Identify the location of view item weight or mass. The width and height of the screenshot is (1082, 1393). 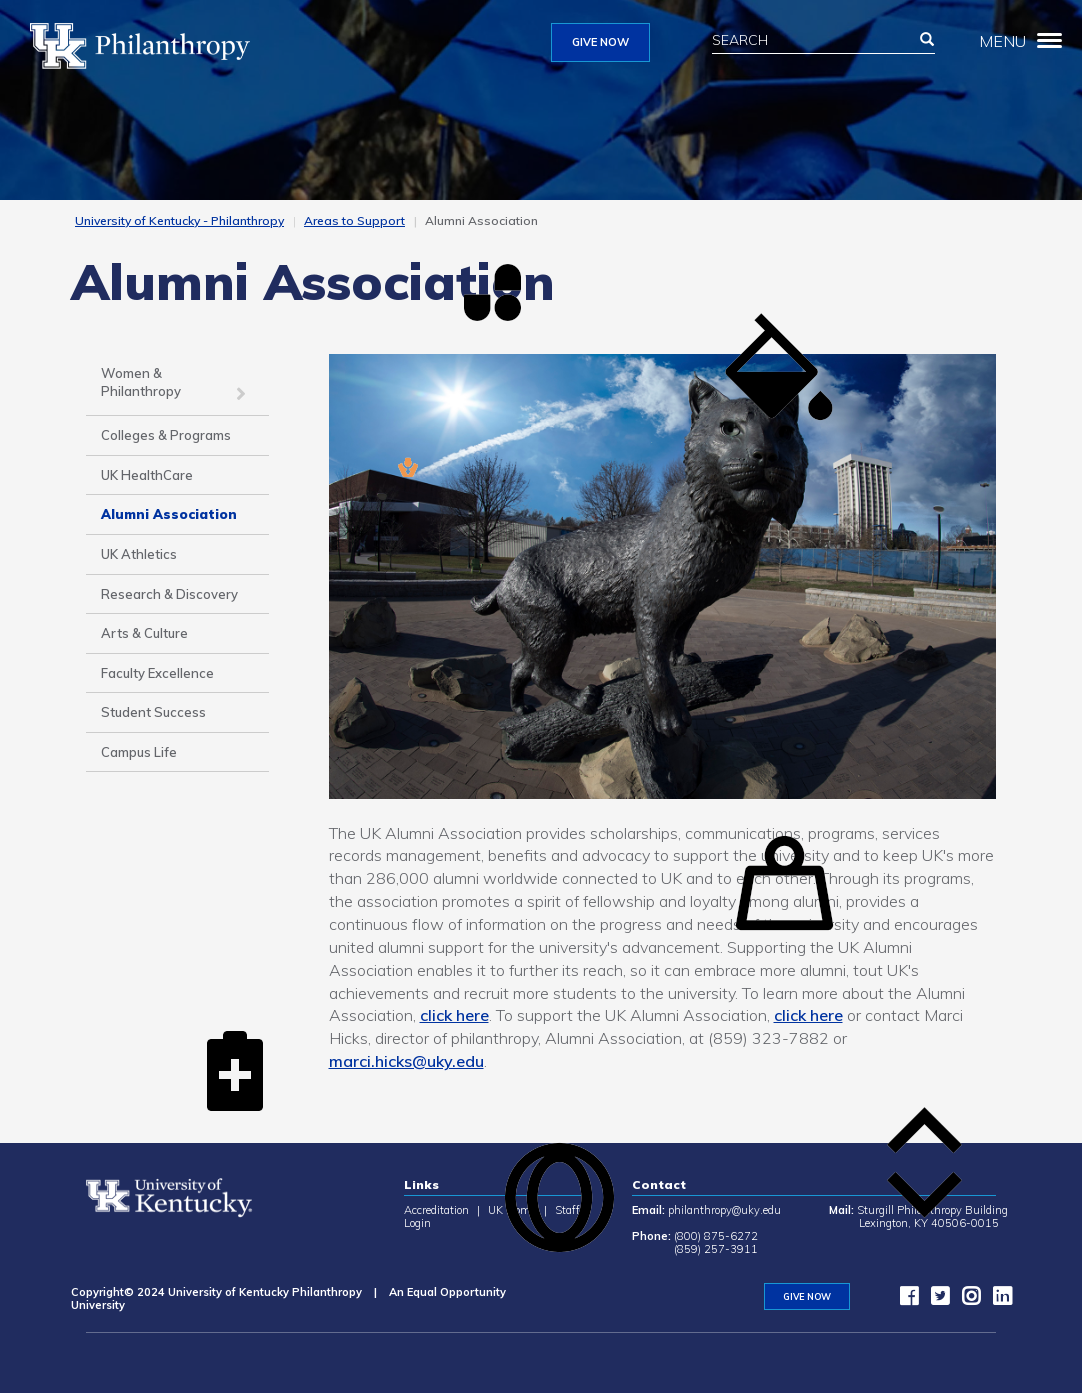
(784, 885).